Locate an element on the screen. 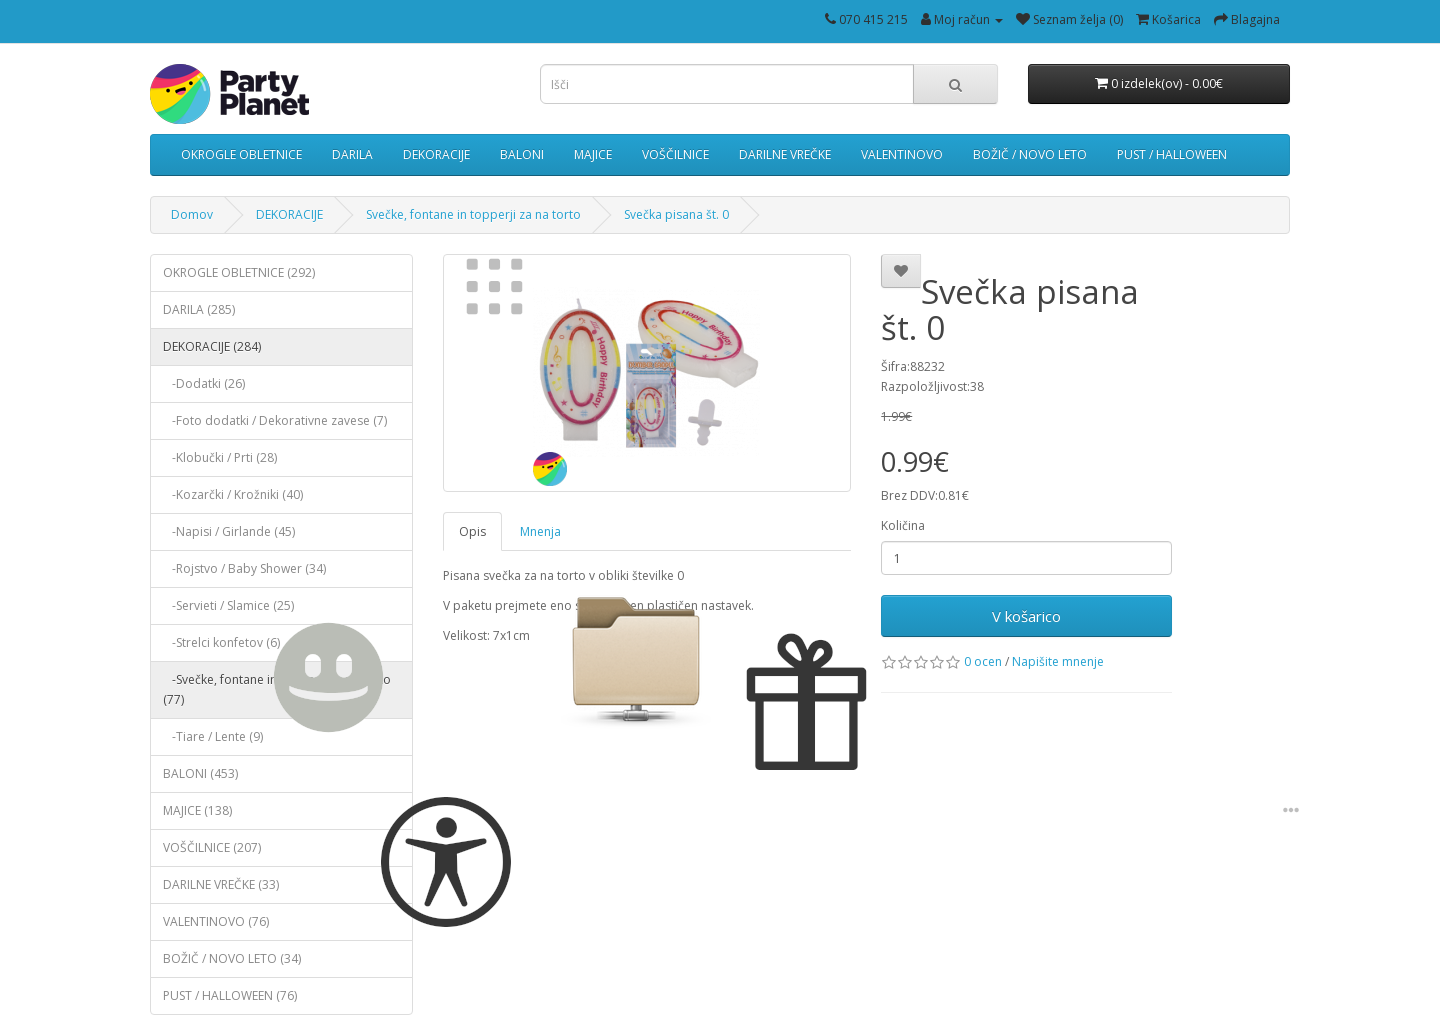 This screenshot has height=1035, width=1440. content is loading is located at coordinates (1291, 810).